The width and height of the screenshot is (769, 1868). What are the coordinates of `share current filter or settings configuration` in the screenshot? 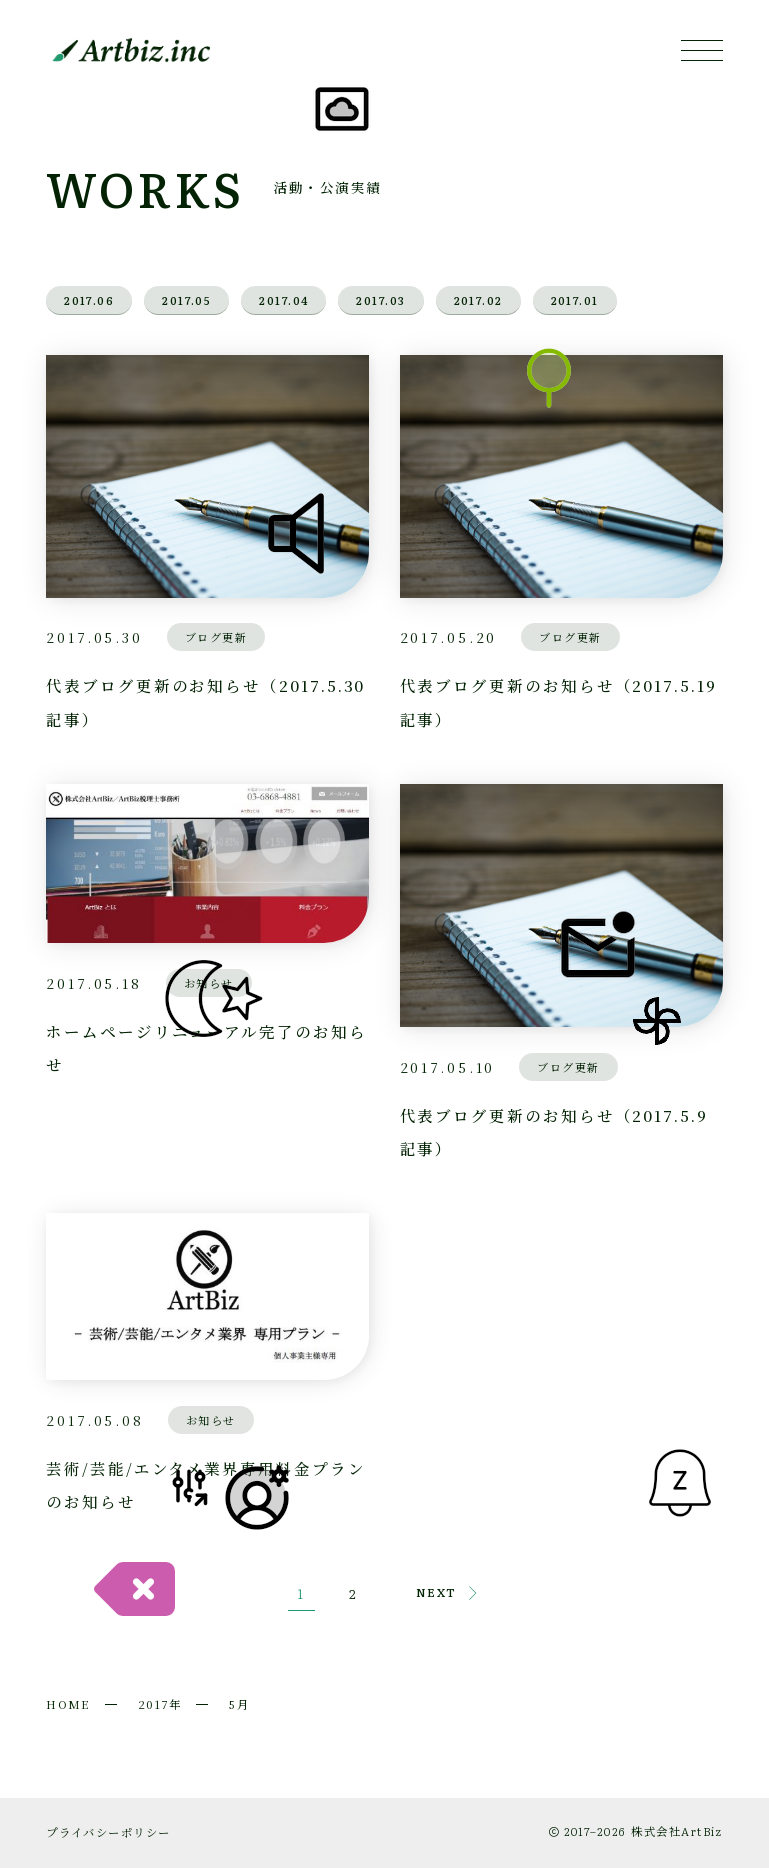 It's located at (189, 1486).